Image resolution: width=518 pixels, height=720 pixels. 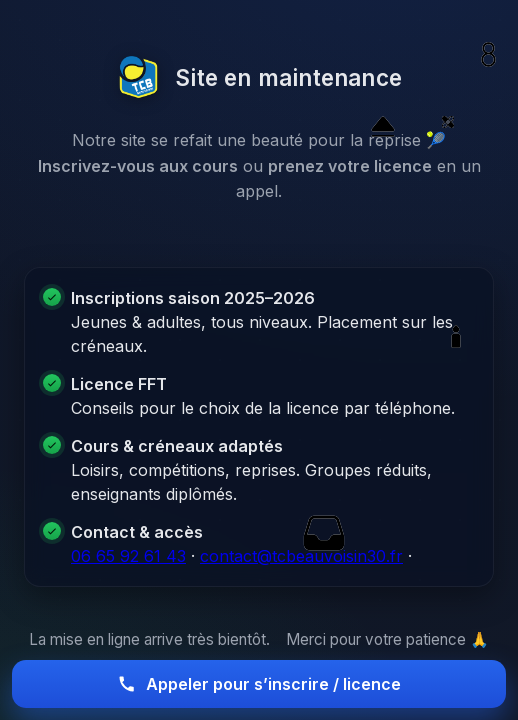 I want to click on indicates the number eight in a sequence or list, so click(x=488, y=54).